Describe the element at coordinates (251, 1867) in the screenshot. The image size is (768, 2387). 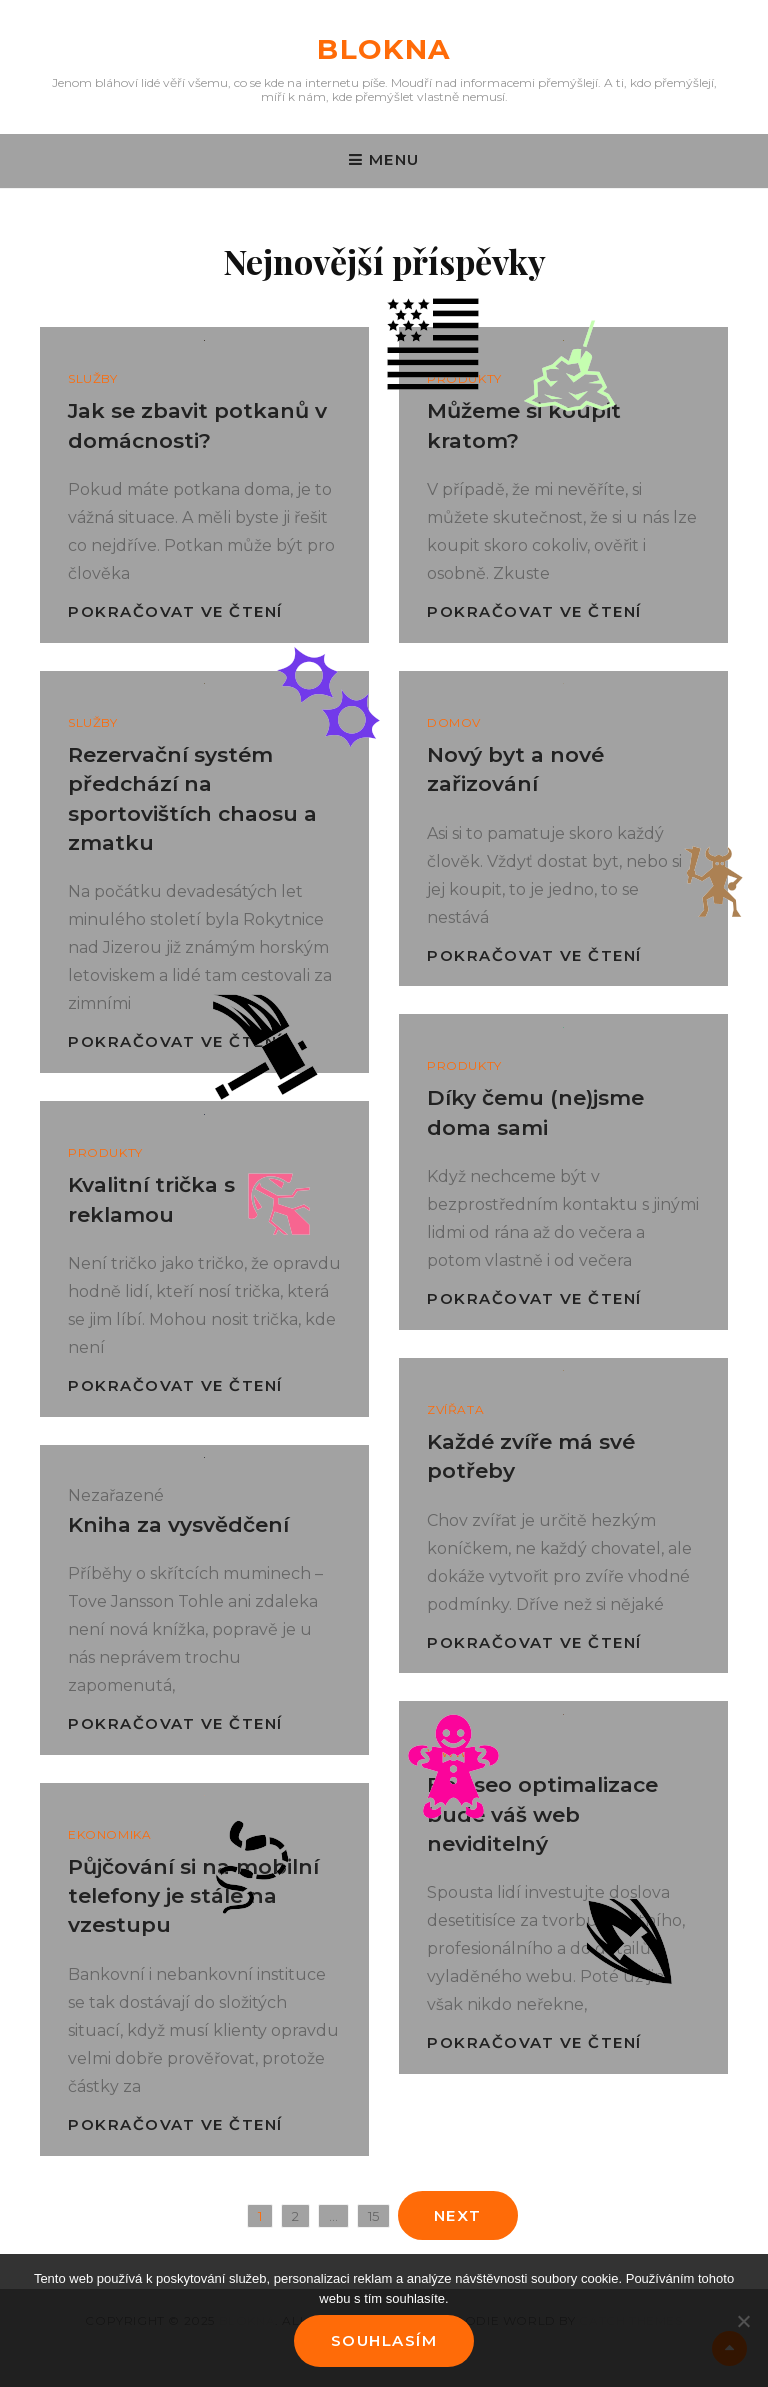
I see `earthworm creature in a game context` at that location.